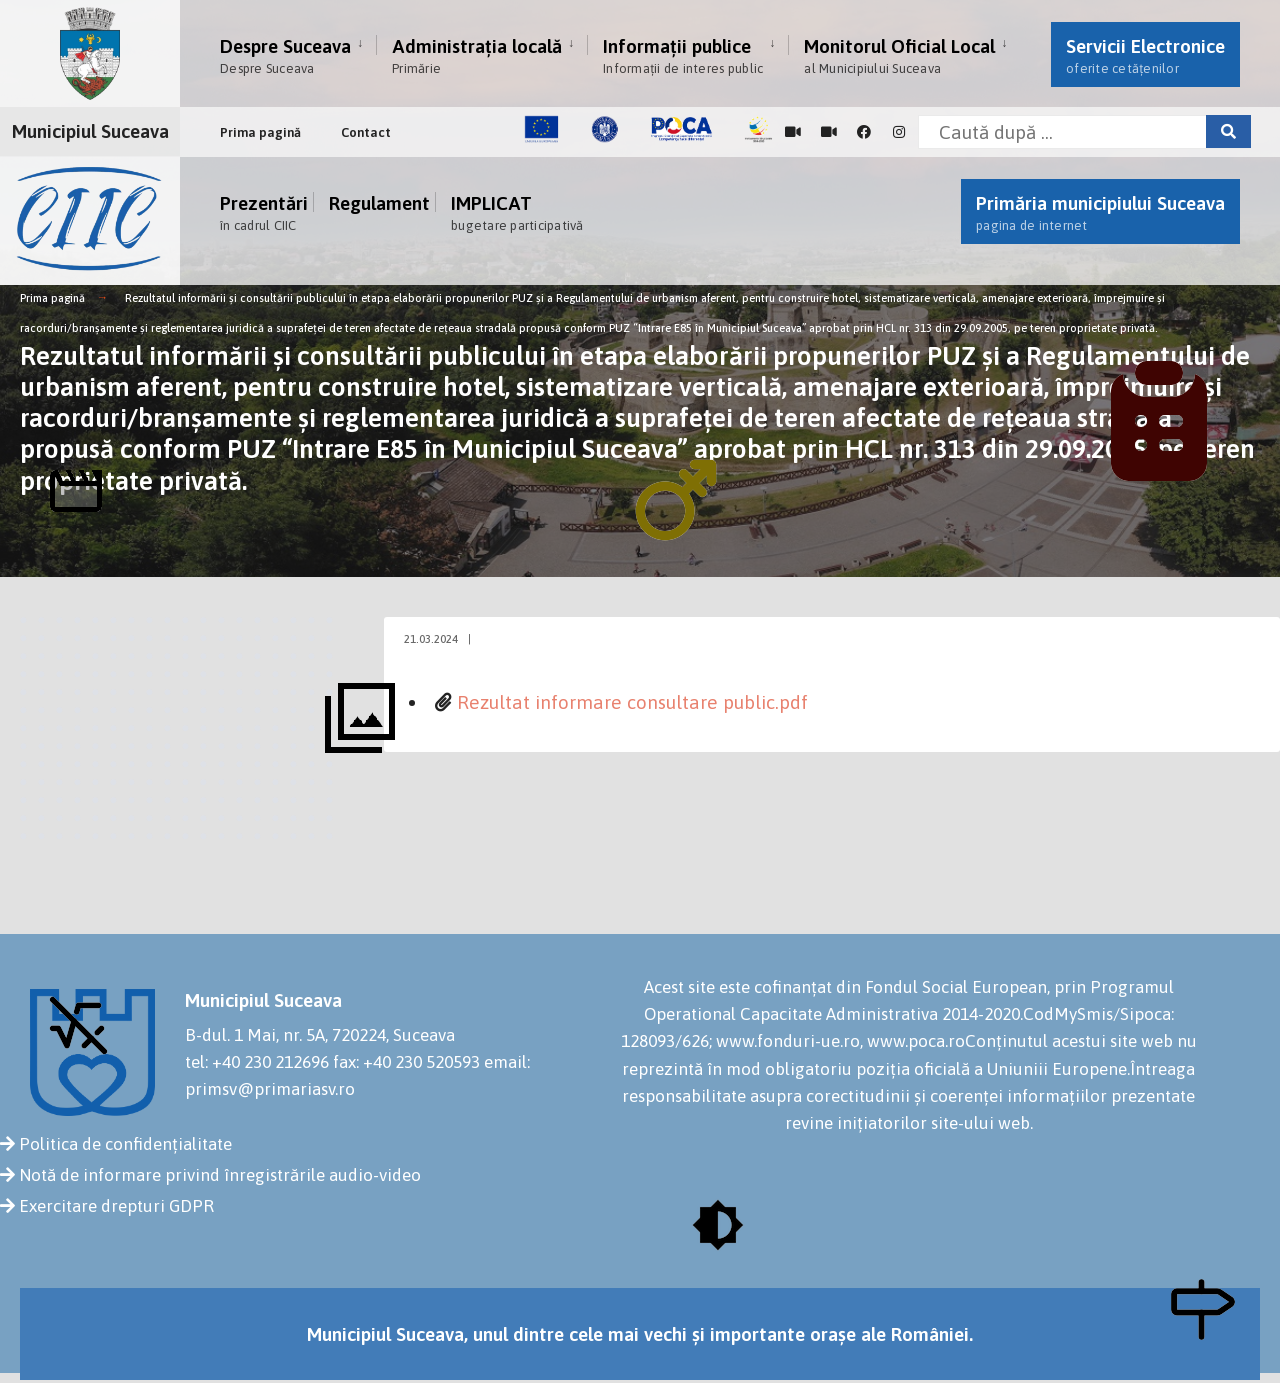  I want to click on view or apply image filters, so click(360, 718).